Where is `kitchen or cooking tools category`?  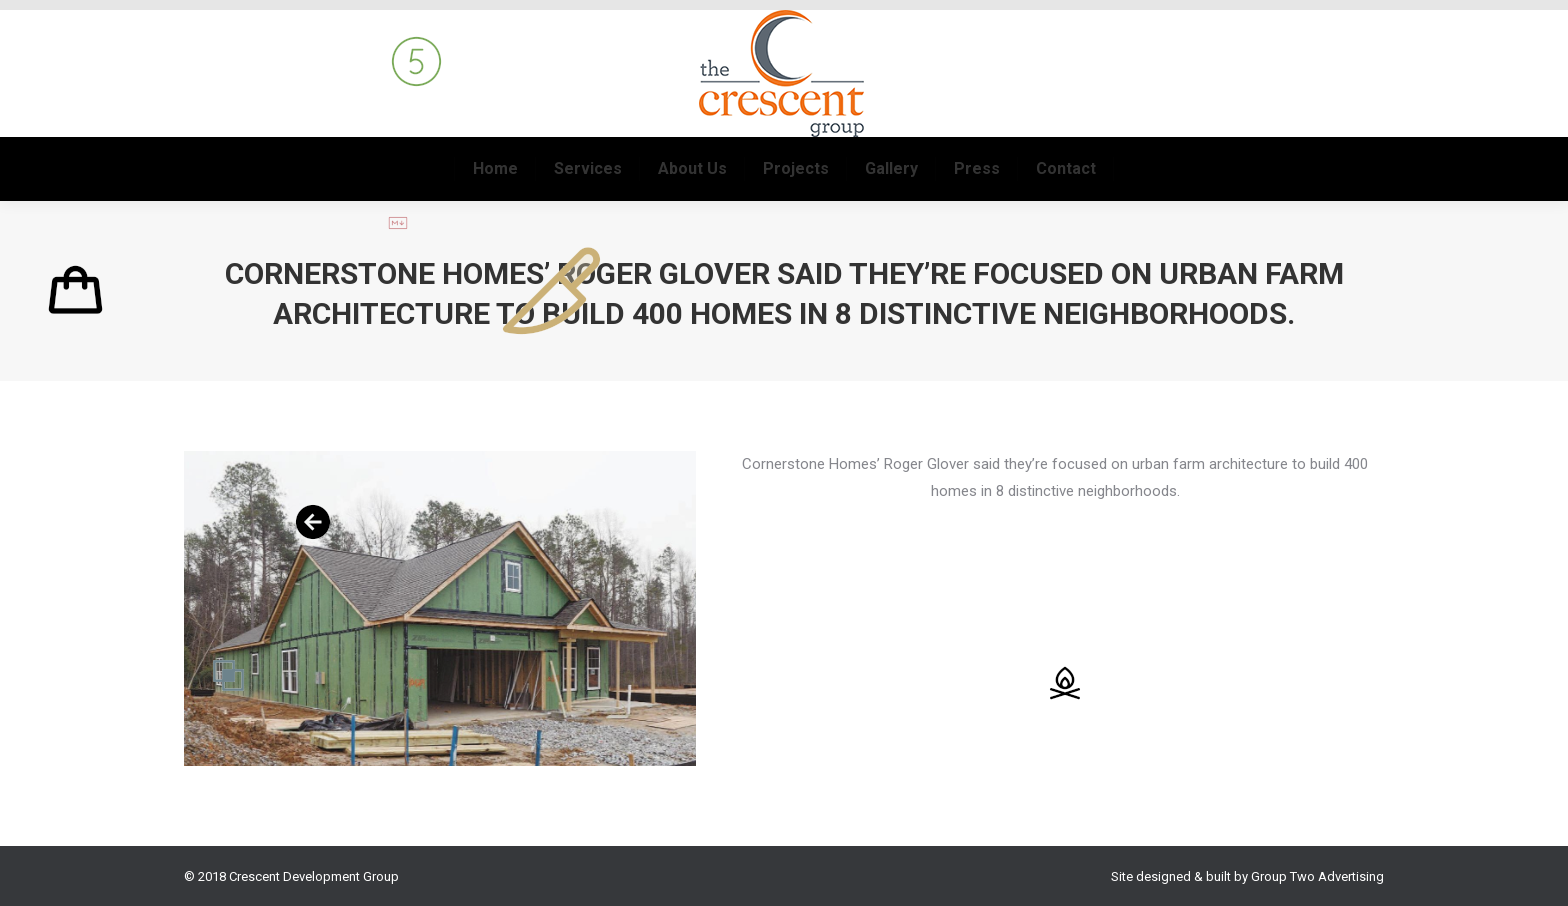 kitchen or cooking tools category is located at coordinates (551, 292).